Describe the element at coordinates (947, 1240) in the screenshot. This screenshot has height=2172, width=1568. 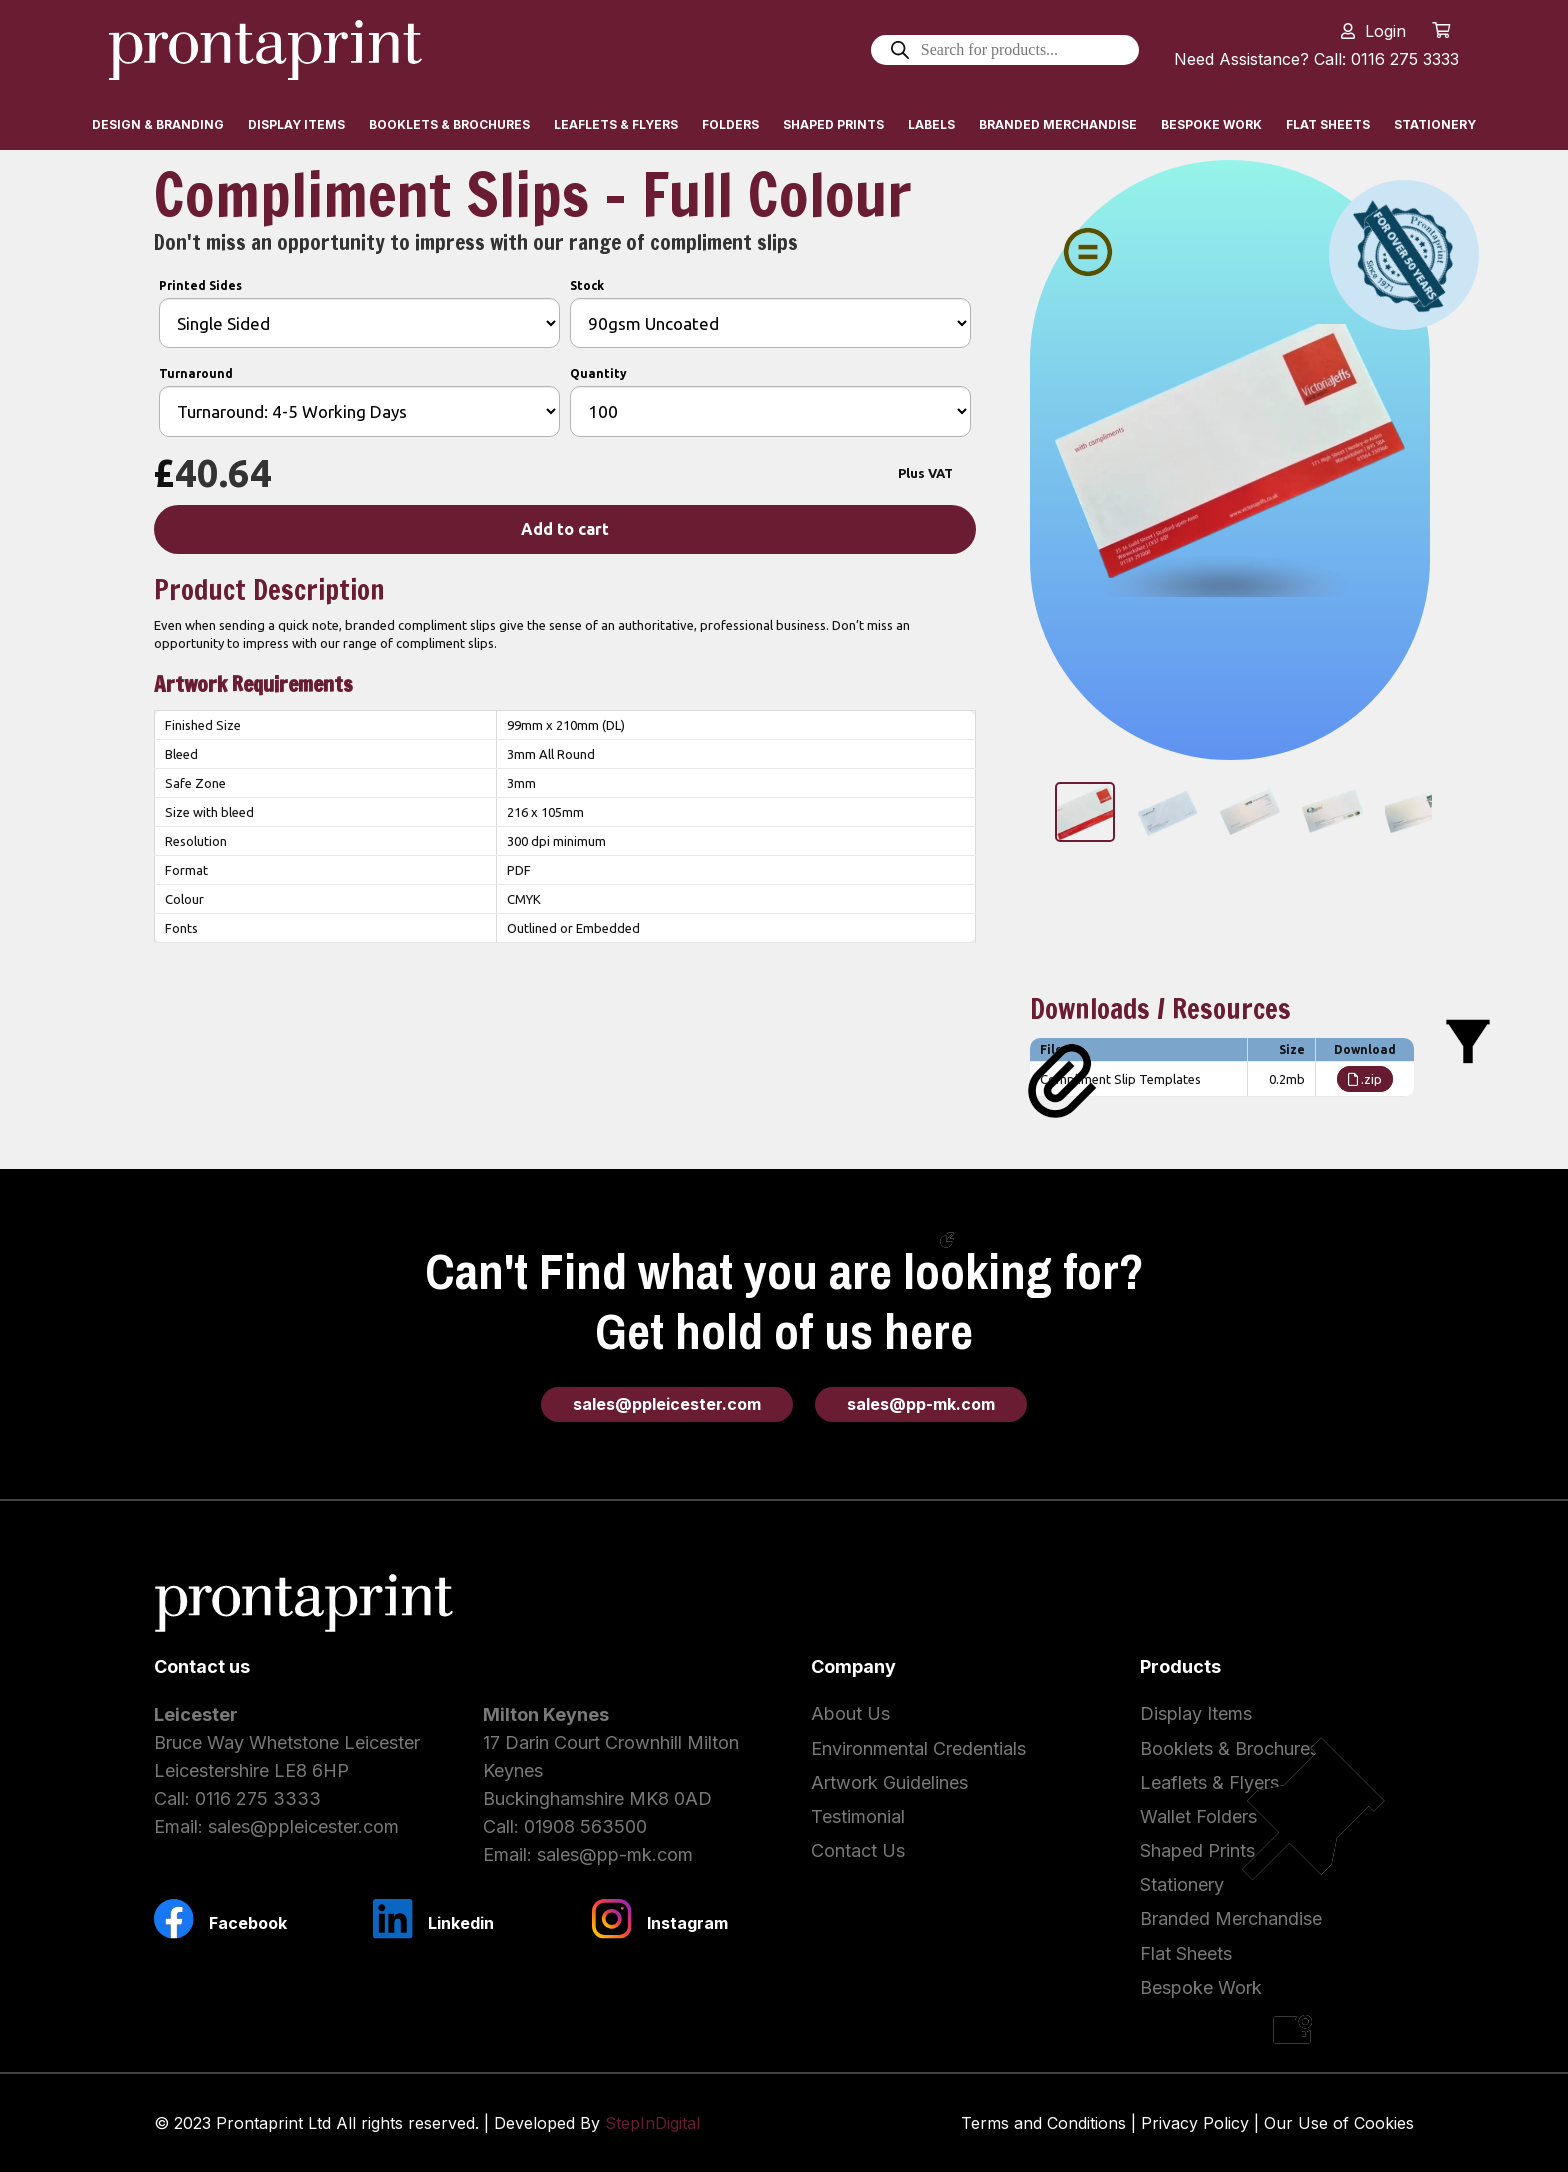
I see `indicates rest or sleep mode` at that location.